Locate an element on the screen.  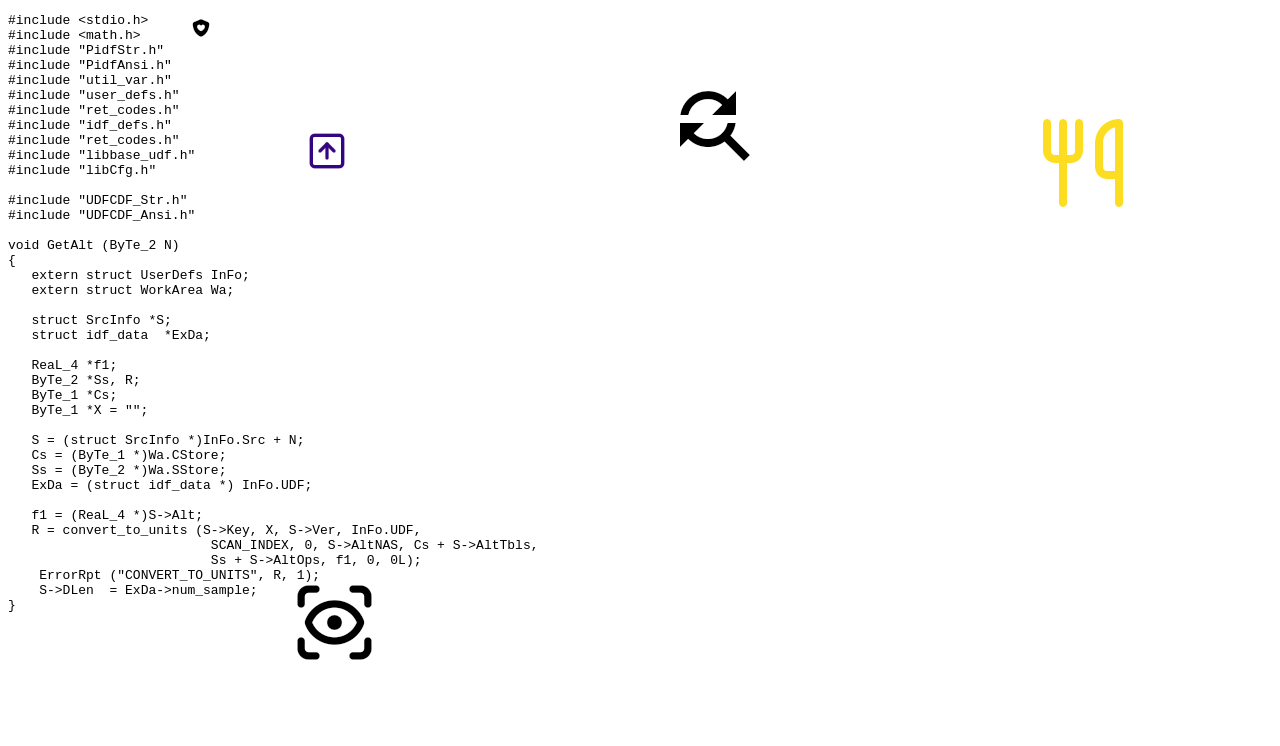
health or medical protection status is located at coordinates (201, 28).